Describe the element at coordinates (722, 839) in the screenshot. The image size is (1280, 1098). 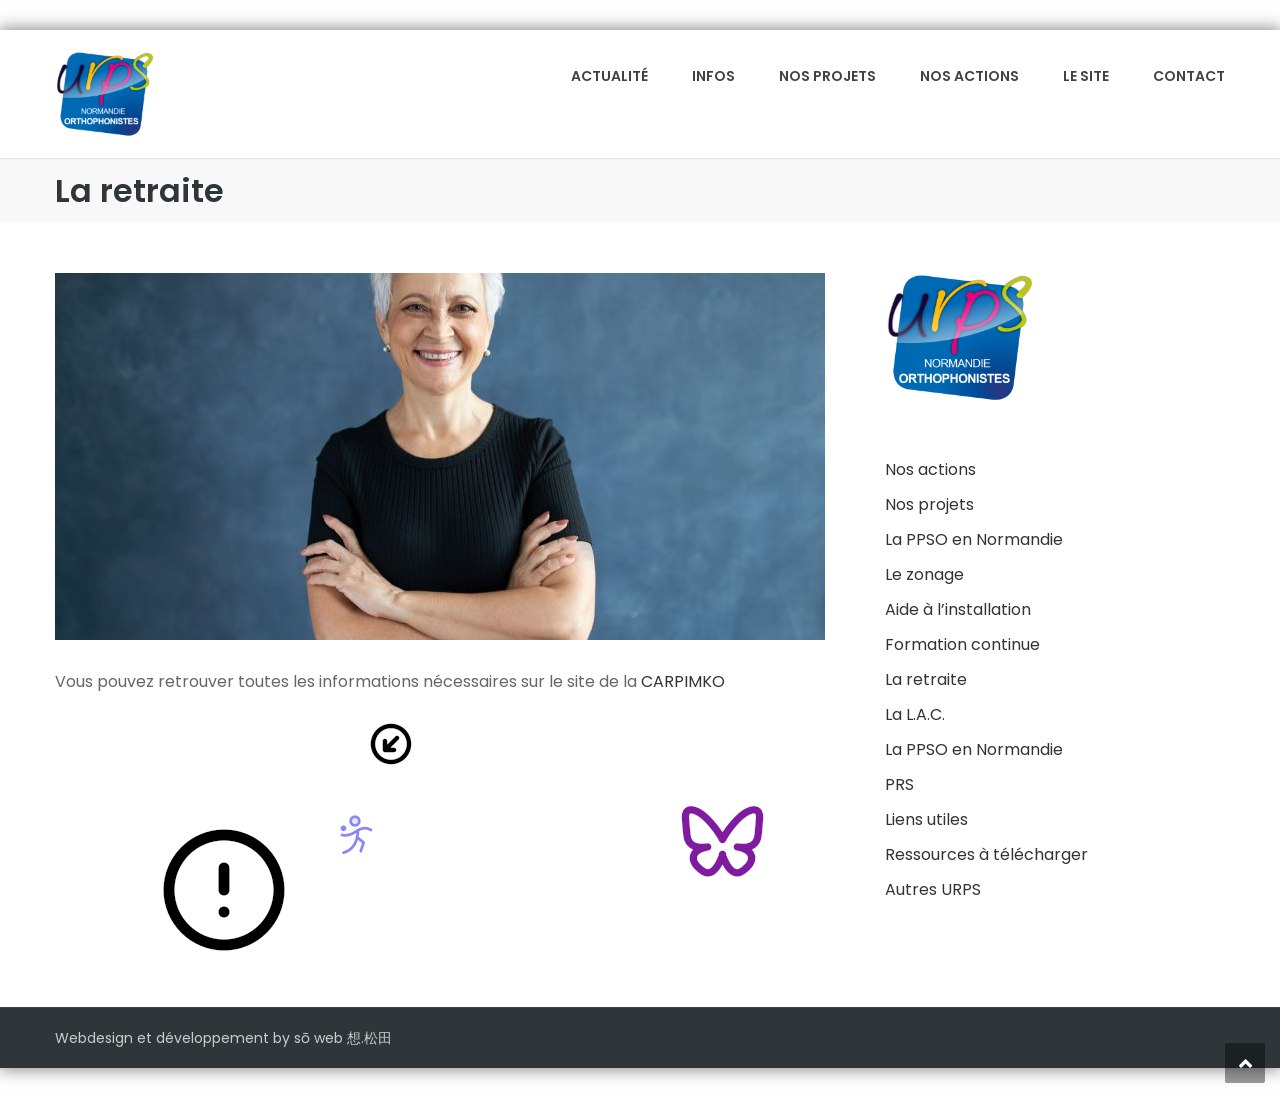
I see `open the Bluesky app` at that location.